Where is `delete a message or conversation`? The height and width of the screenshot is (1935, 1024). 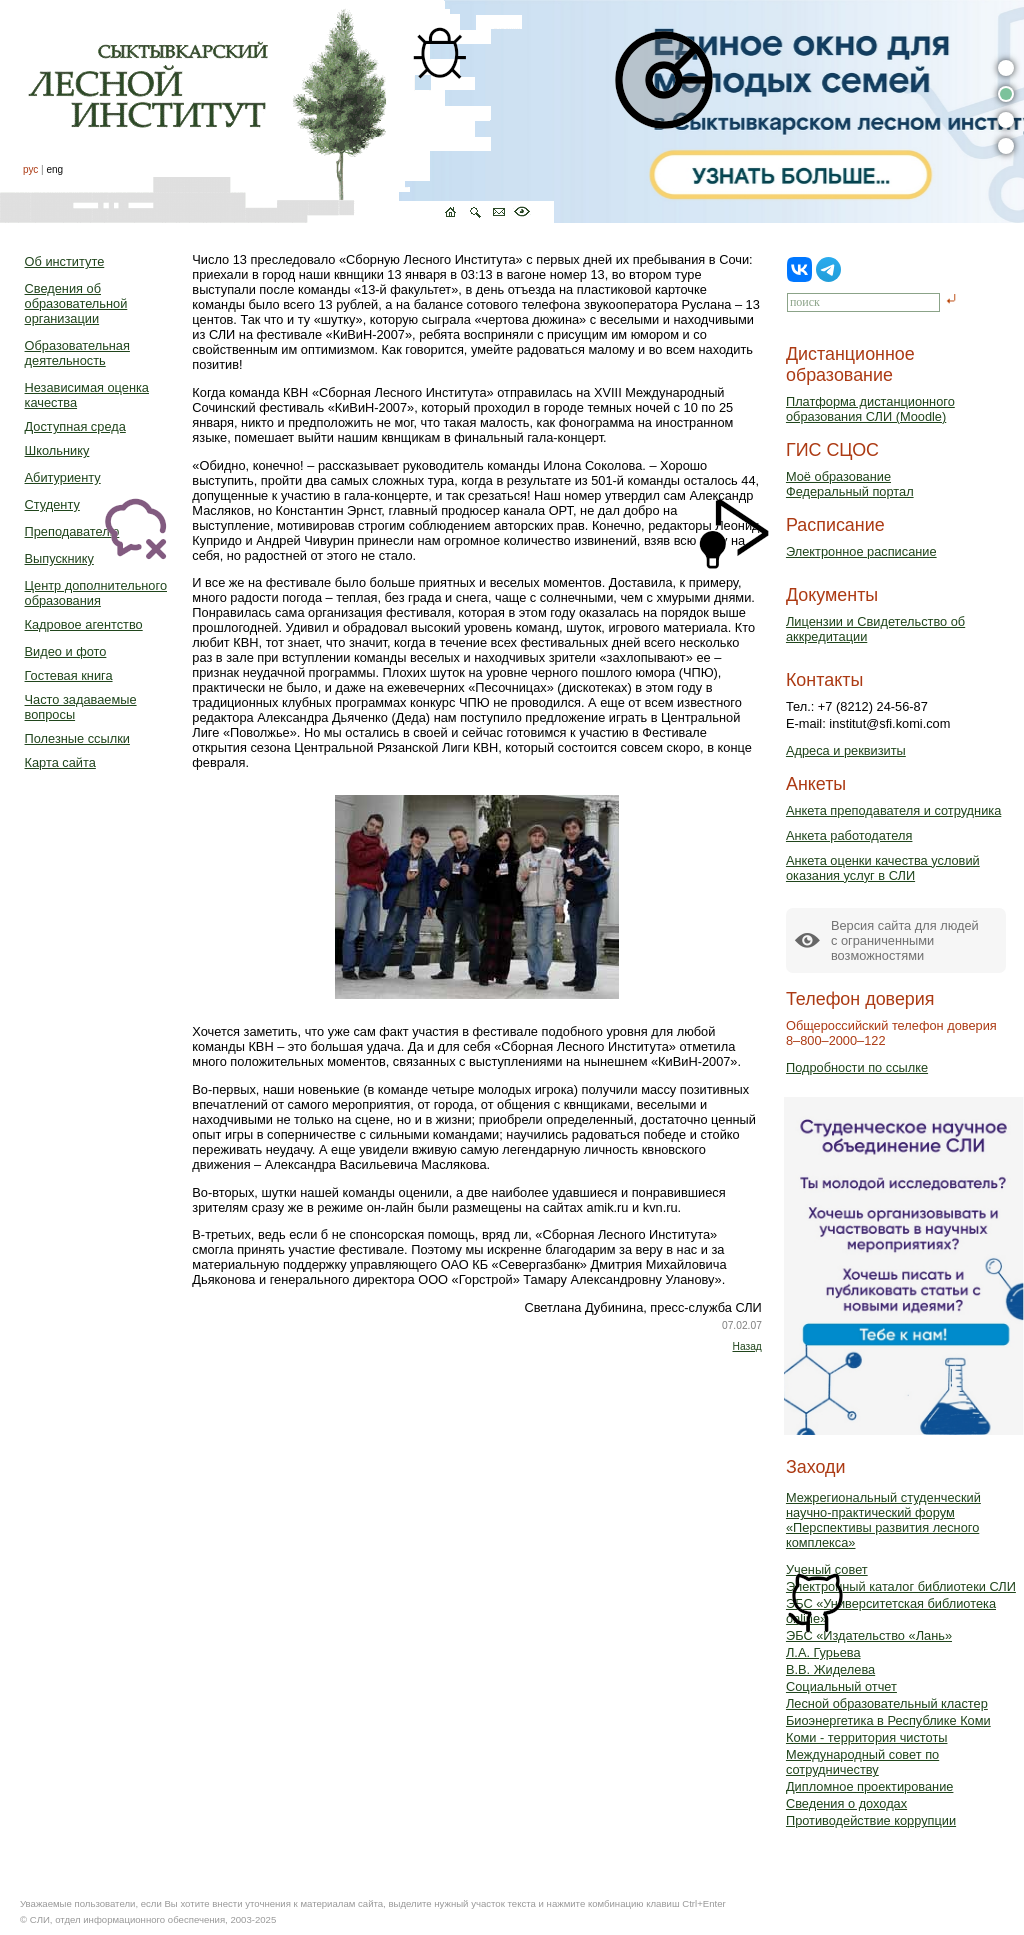
delete a message or conversation is located at coordinates (134, 527).